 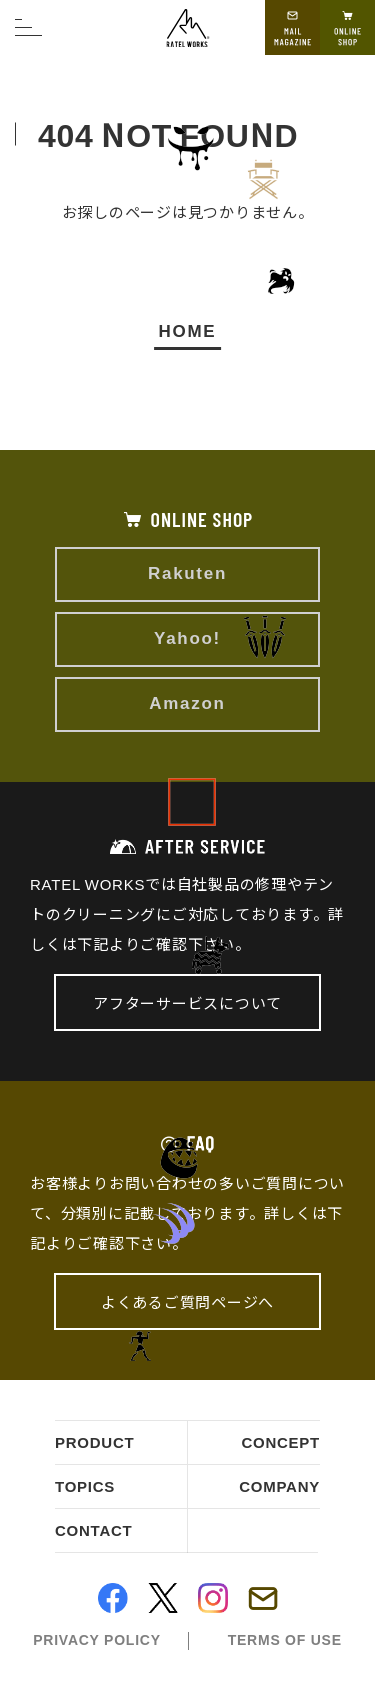 What do you see at coordinates (191, 148) in the screenshot?
I see `indicates a delicious or tempting item` at bounding box center [191, 148].